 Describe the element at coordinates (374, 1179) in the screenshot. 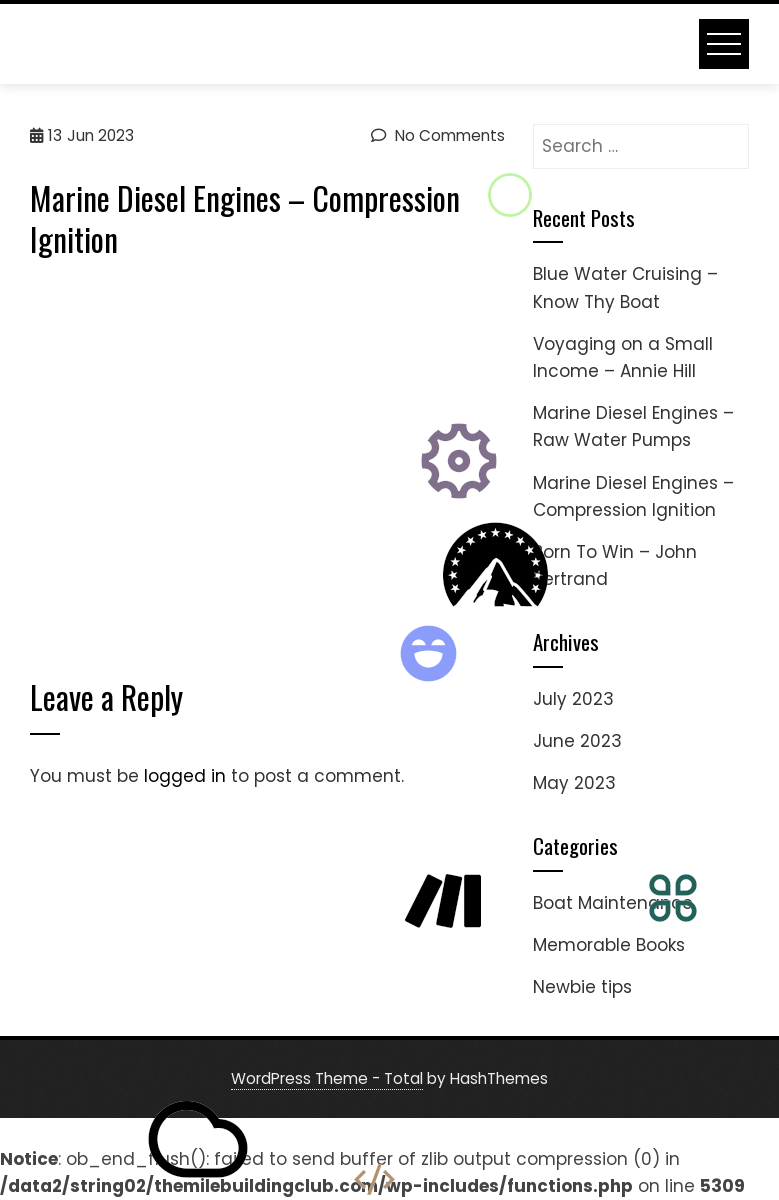

I see `view or edit source code` at that location.